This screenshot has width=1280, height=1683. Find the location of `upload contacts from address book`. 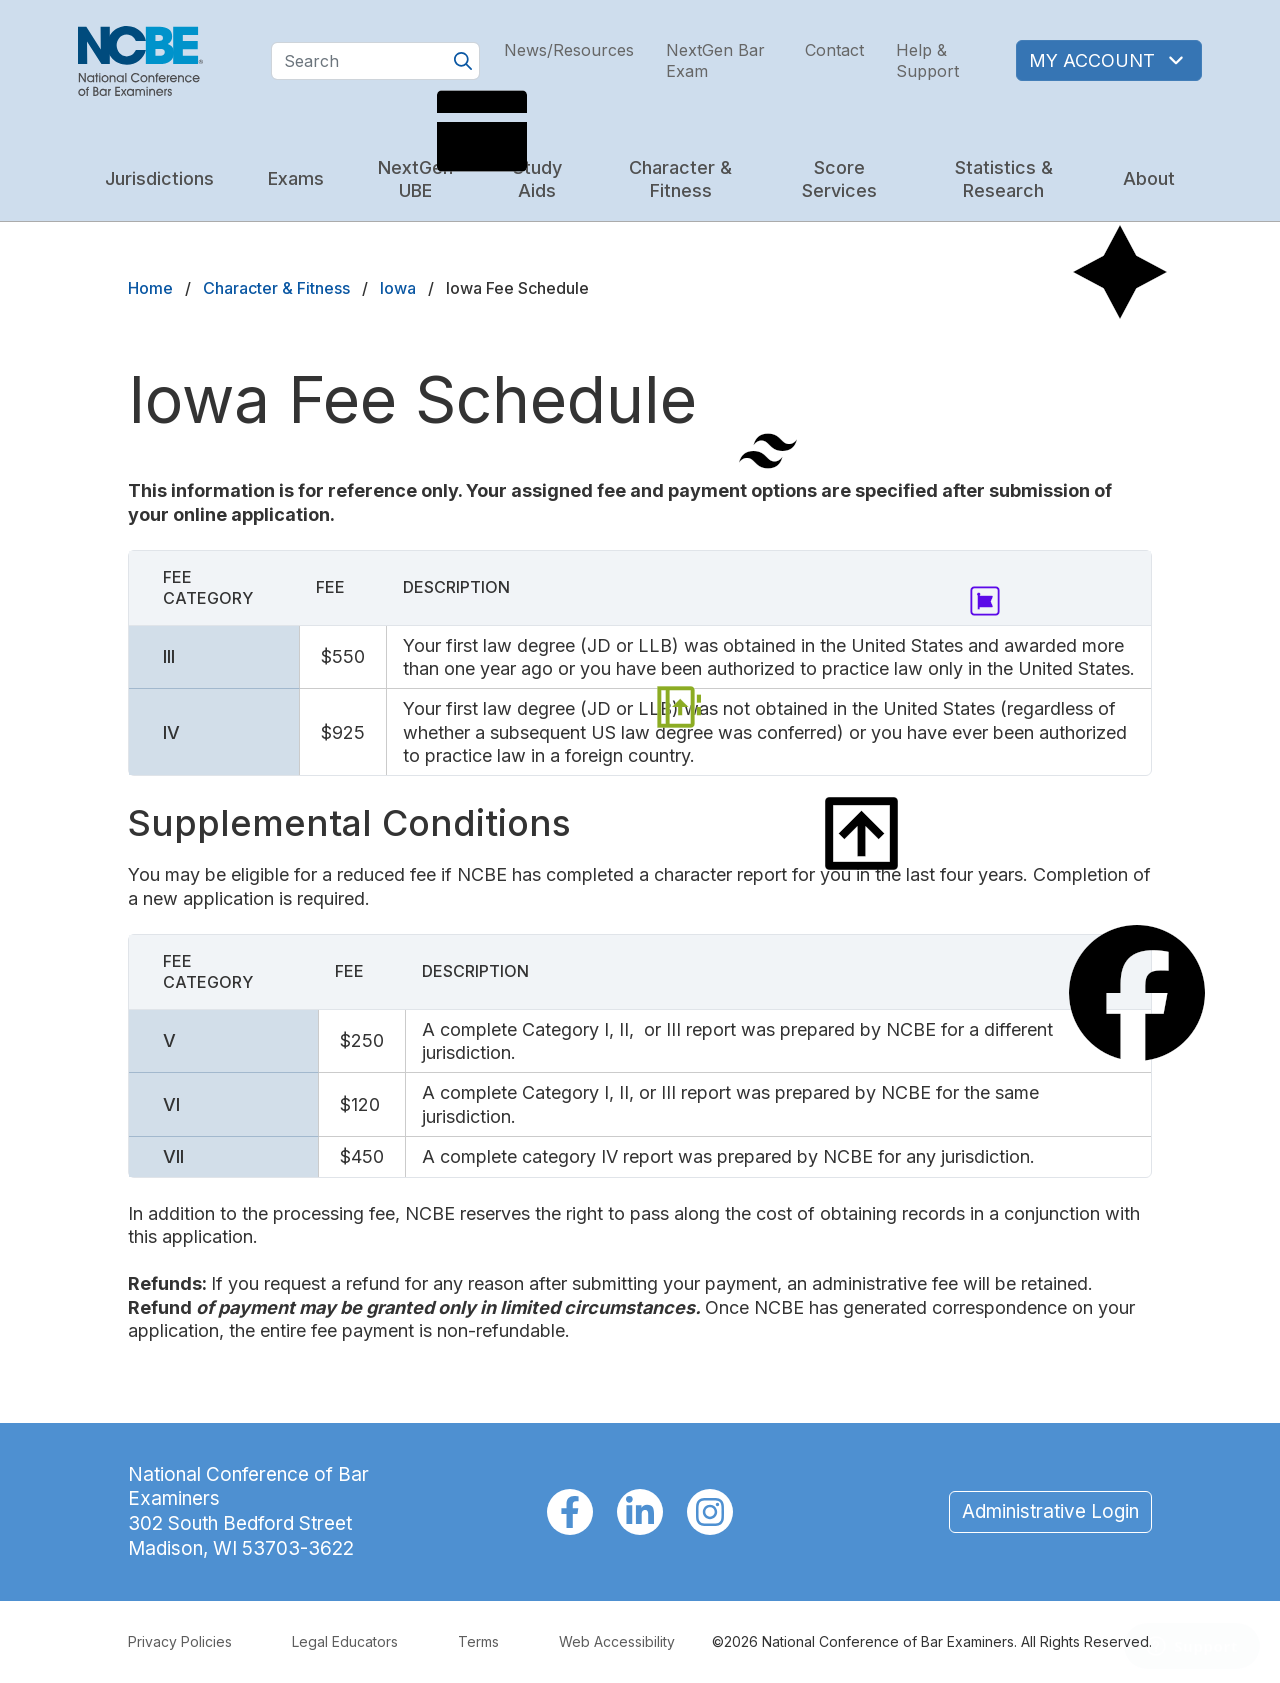

upload contacts from address book is located at coordinates (676, 707).